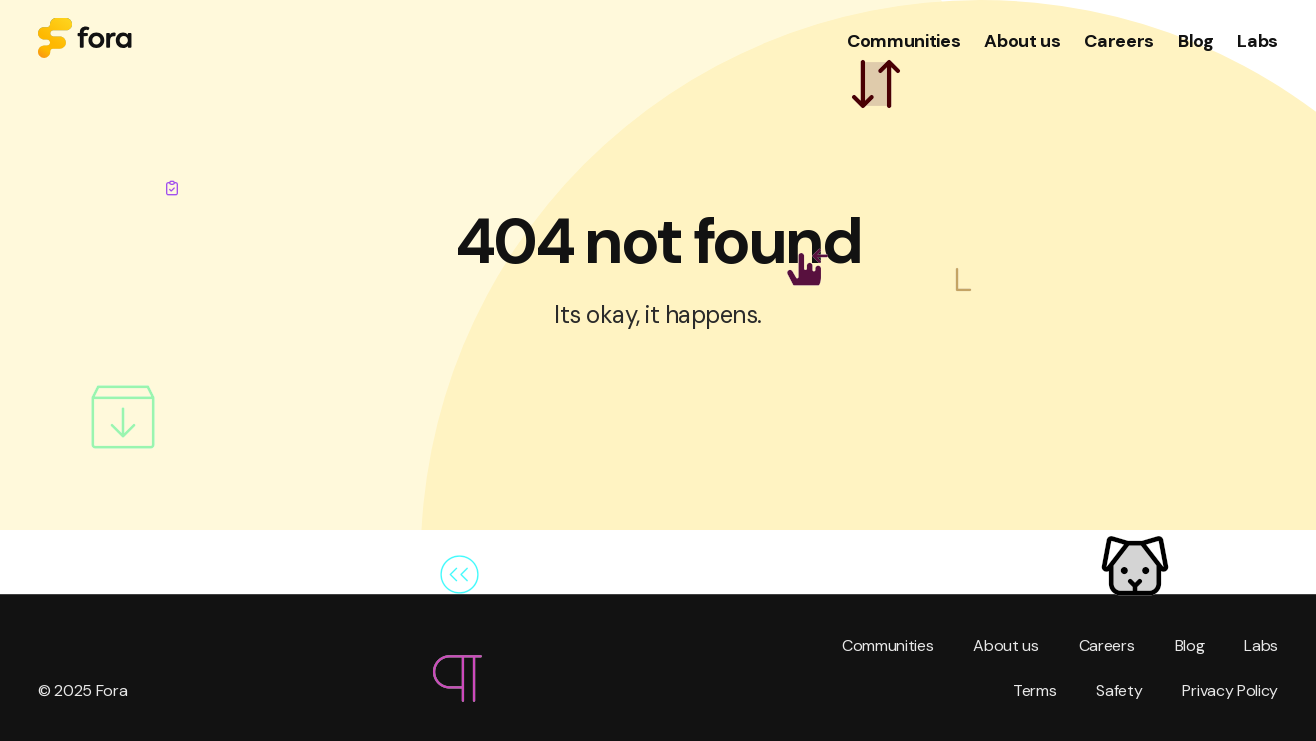 The height and width of the screenshot is (741, 1316). What do you see at coordinates (458, 678) in the screenshot?
I see `toggle paragraph formatting options` at bounding box center [458, 678].